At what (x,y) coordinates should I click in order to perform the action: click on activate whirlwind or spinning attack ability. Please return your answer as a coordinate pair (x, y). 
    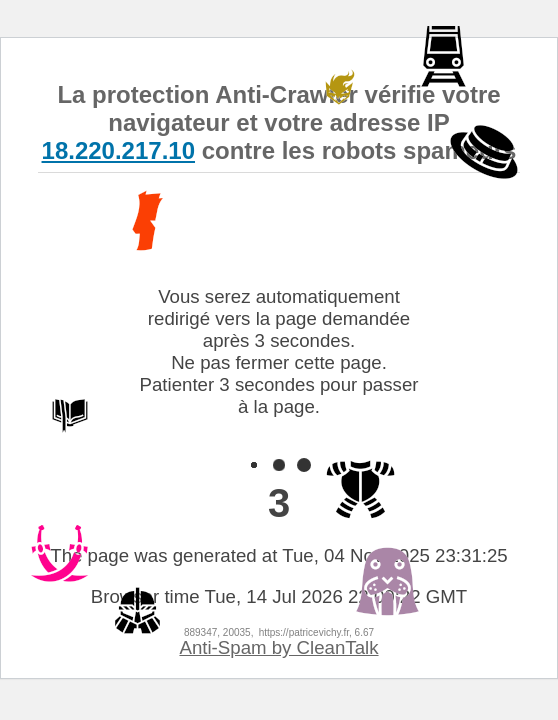
    Looking at the image, I should click on (59, 553).